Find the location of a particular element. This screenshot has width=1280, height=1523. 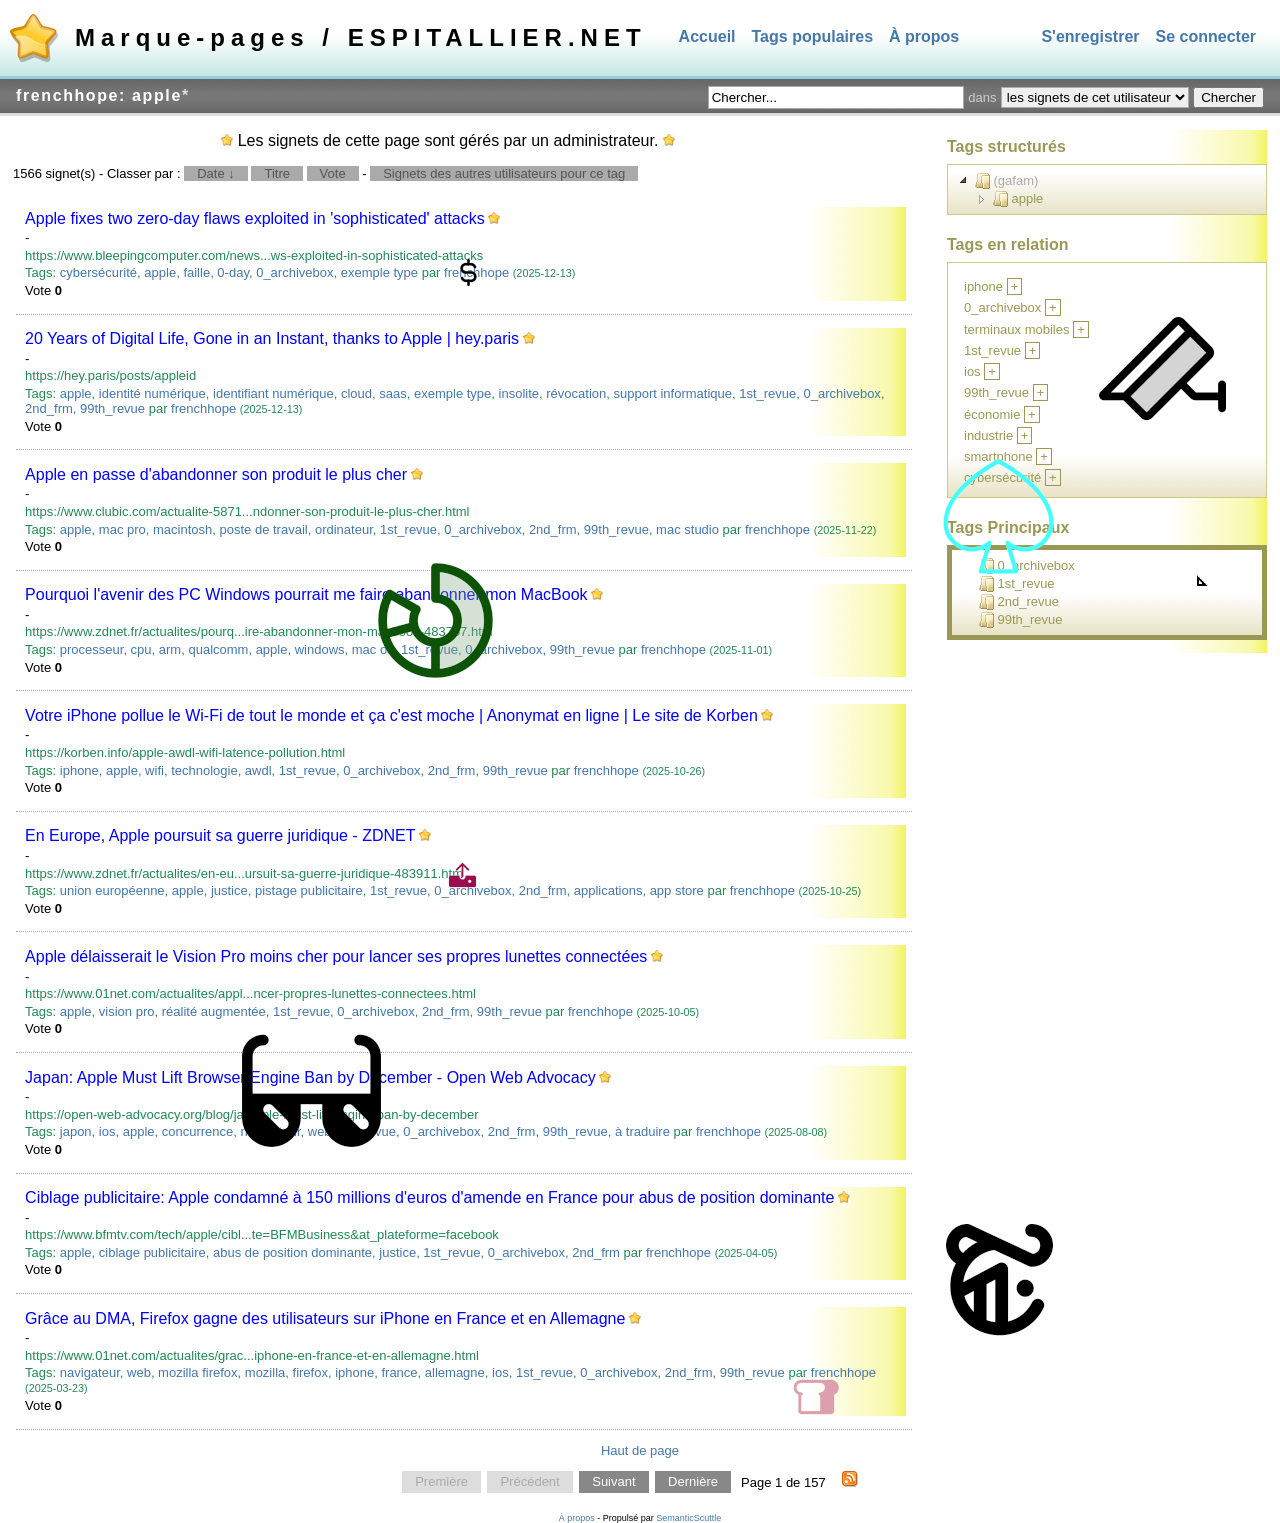

open the New York Times app is located at coordinates (999, 1277).